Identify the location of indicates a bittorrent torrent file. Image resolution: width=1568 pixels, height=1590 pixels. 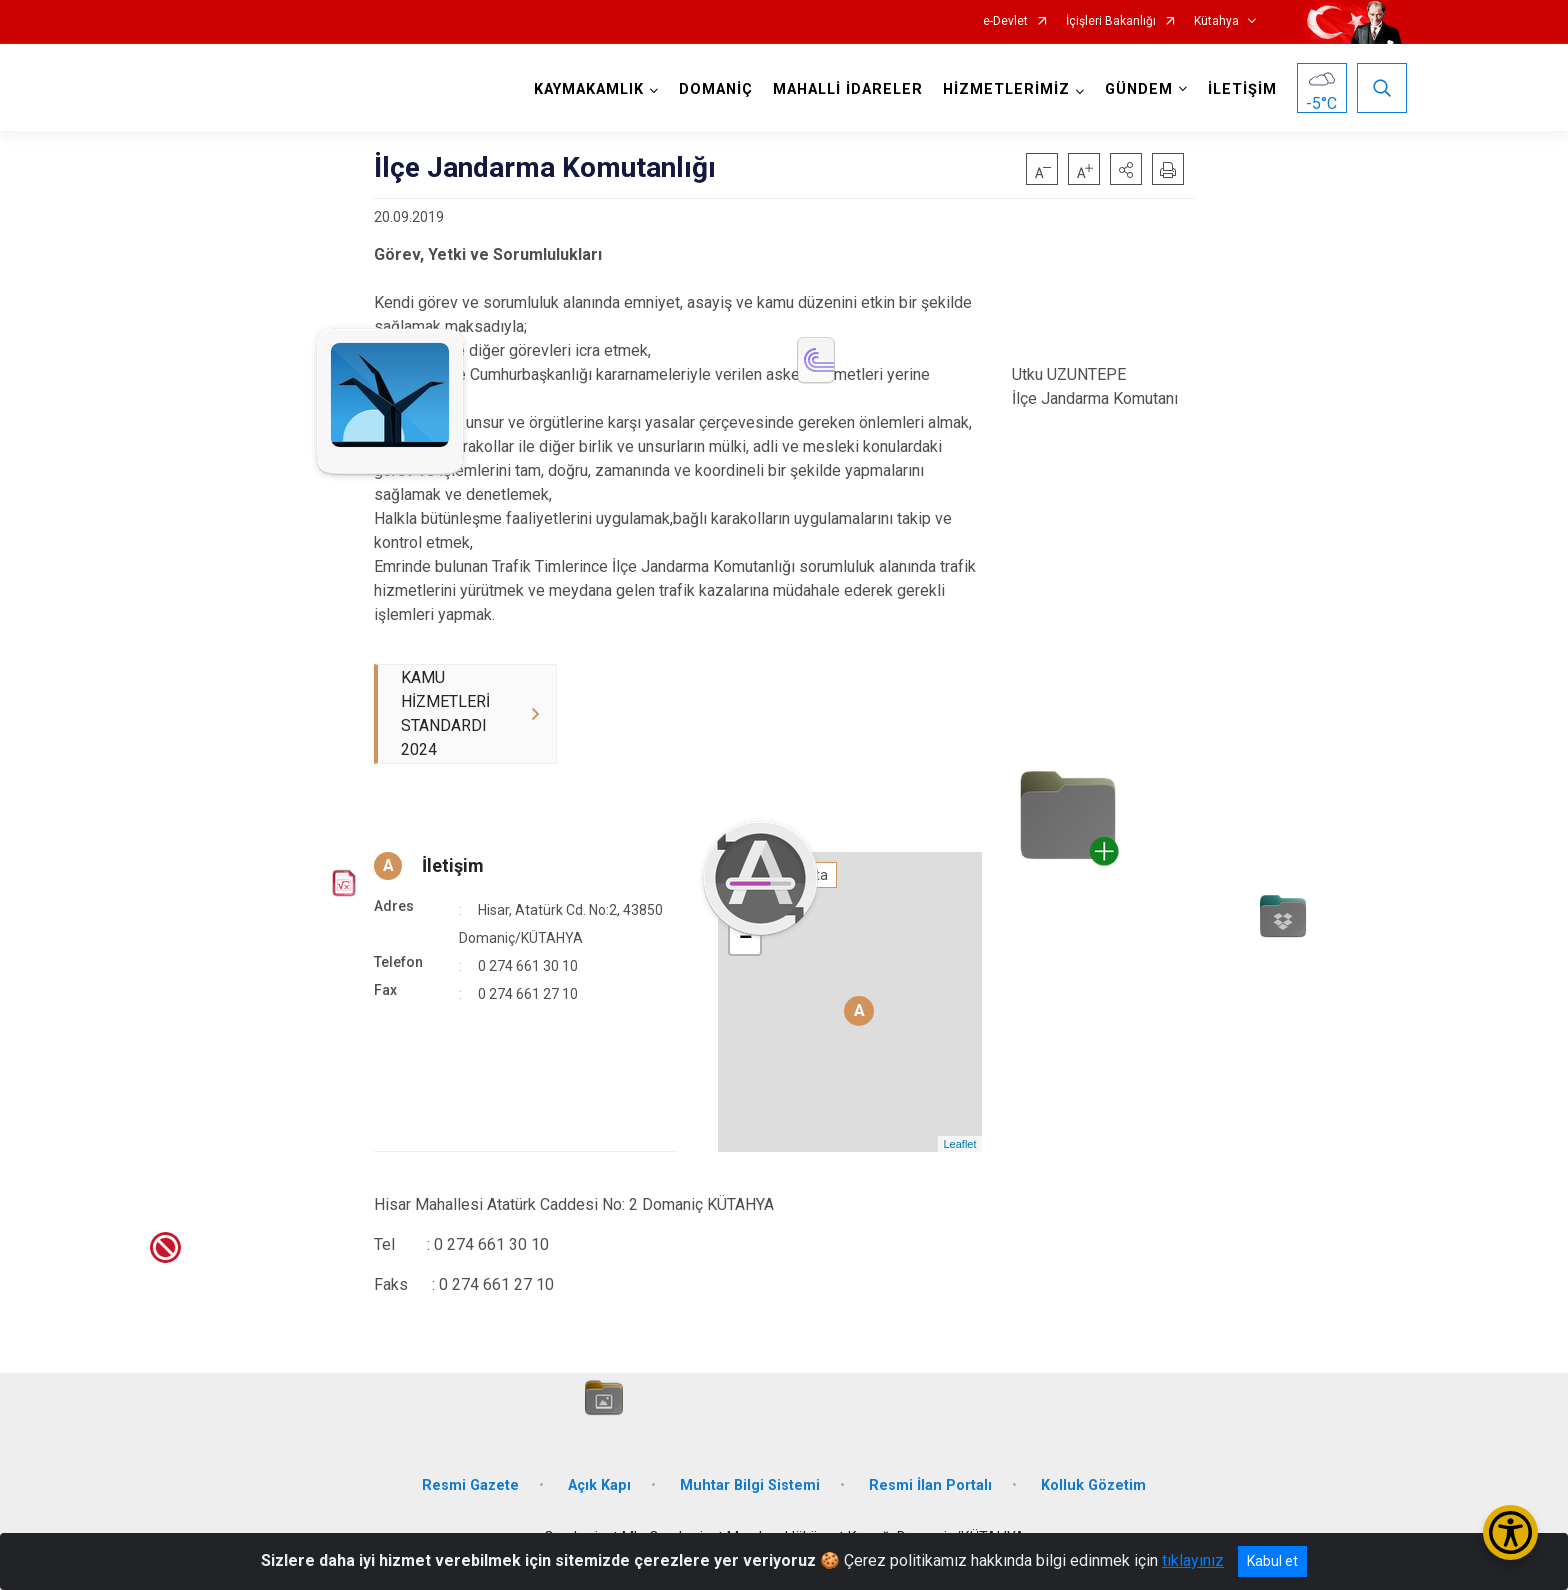
(816, 360).